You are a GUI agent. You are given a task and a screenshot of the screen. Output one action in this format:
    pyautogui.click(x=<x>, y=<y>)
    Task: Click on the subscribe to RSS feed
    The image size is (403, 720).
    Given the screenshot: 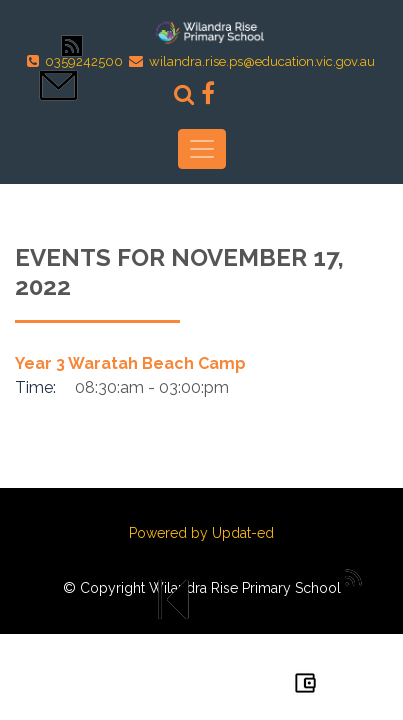 What is the action you would take?
    pyautogui.click(x=72, y=46)
    